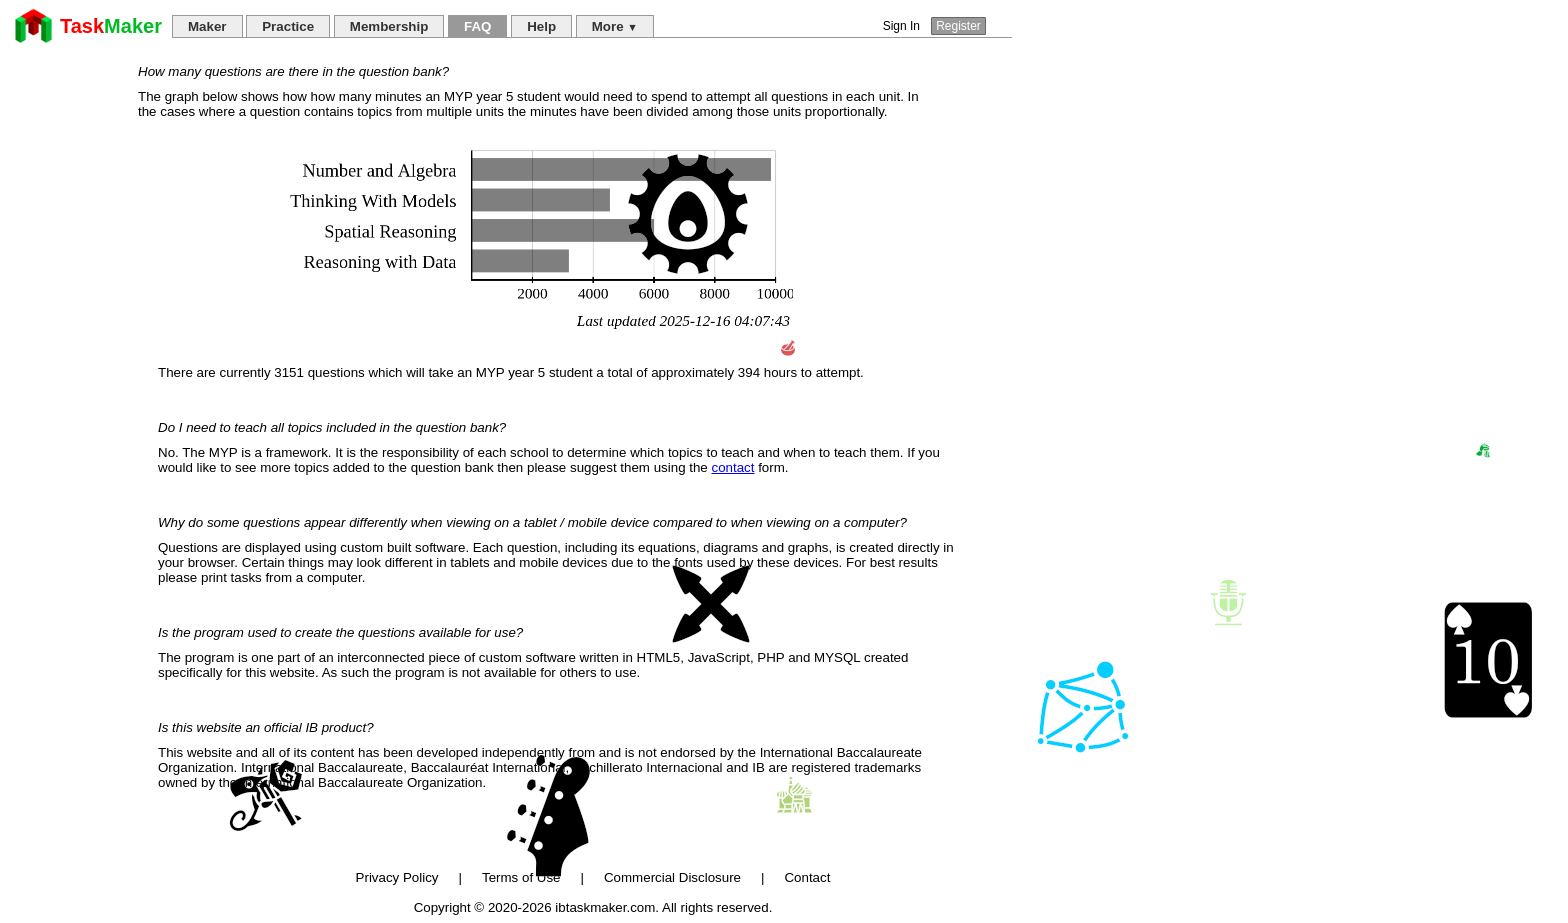 The width and height of the screenshot is (1568, 923). What do you see at coordinates (794, 794) in the screenshot?
I see `indicates a Moscow or Russia-related destination` at bounding box center [794, 794].